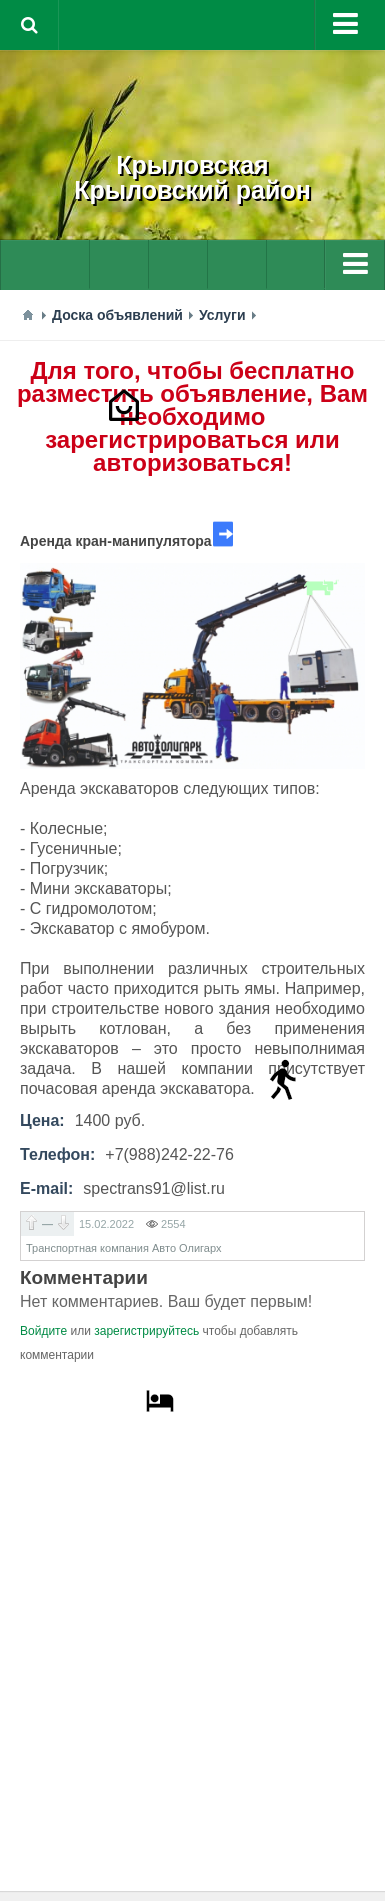  I want to click on find nearby hotels or accommodations, so click(160, 1401).